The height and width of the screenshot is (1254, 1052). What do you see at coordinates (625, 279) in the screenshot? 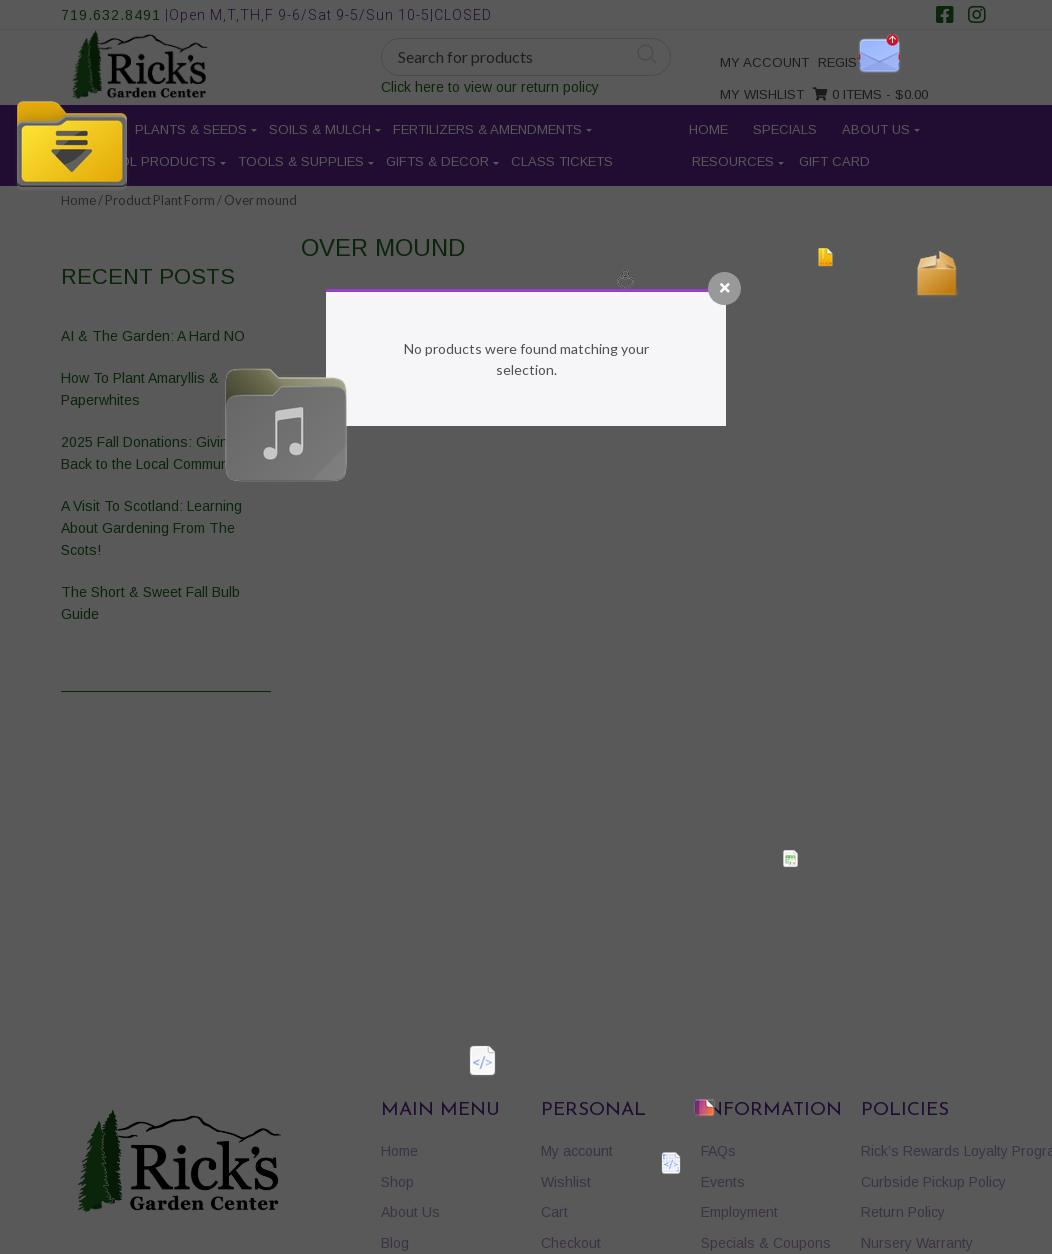
I see `access digital wellbeing settings` at bounding box center [625, 279].